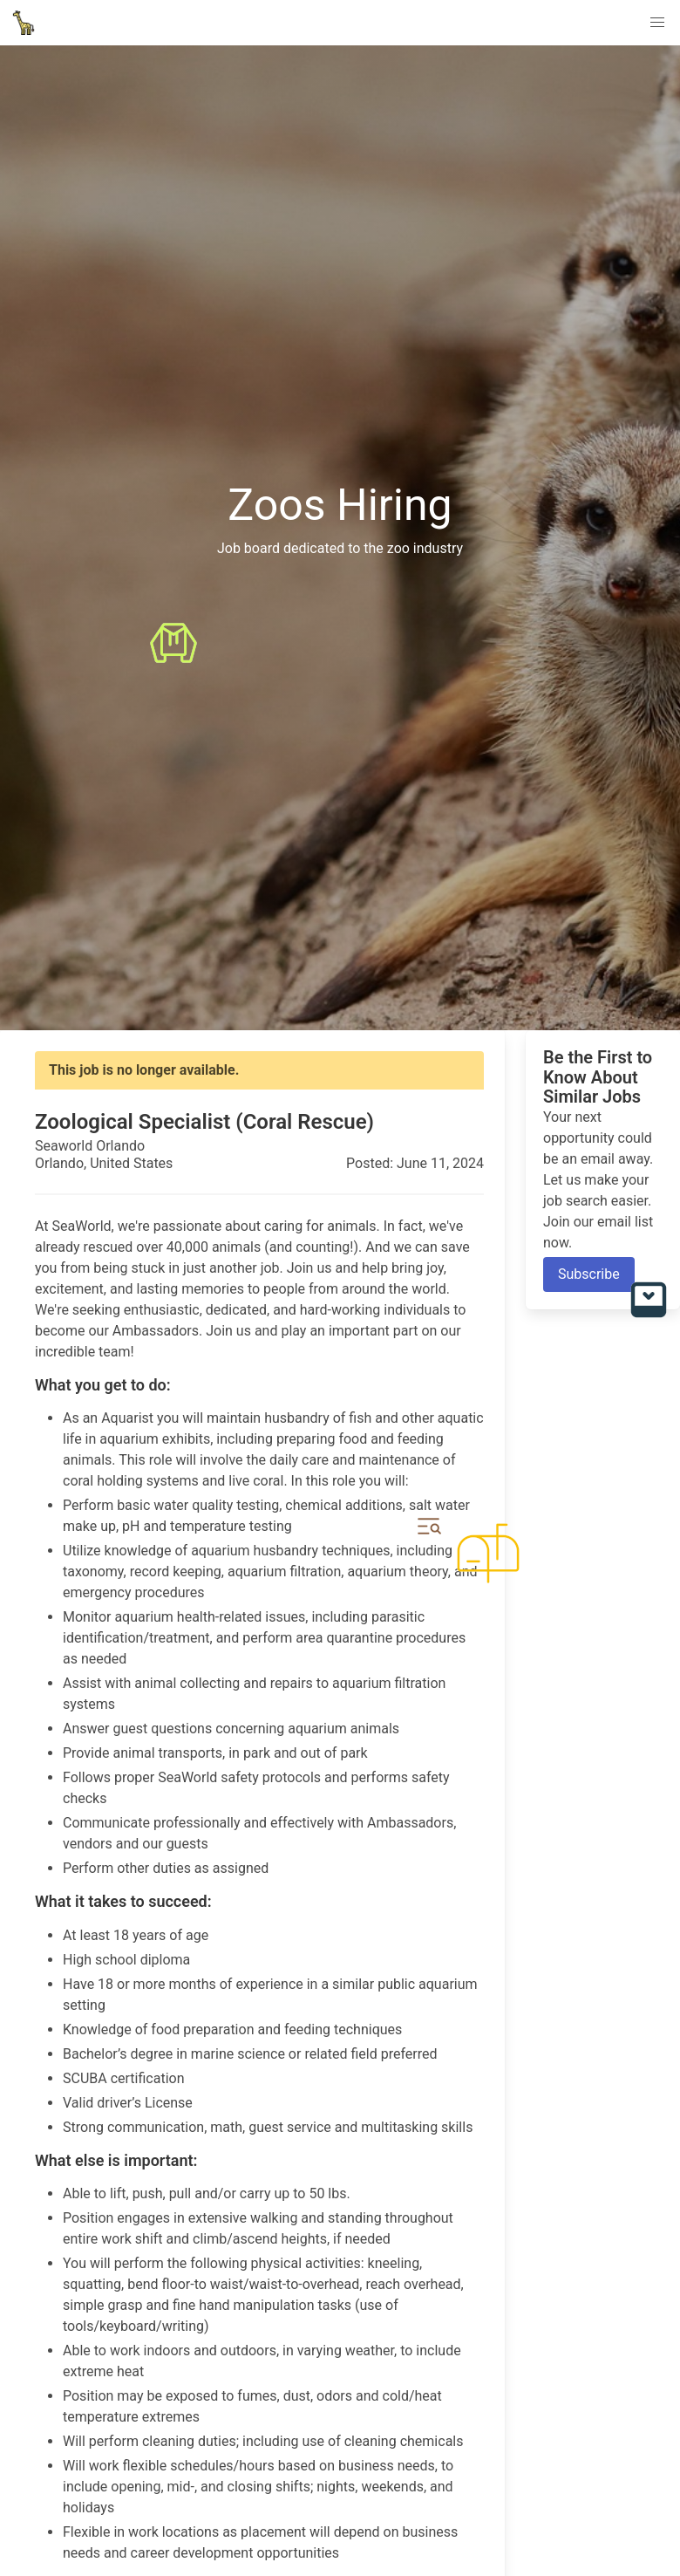 The height and width of the screenshot is (2576, 680). What do you see at coordinates (428, 1526) in the screenshot?
I see `search within a list or document` at bounding box center [428, 1526].